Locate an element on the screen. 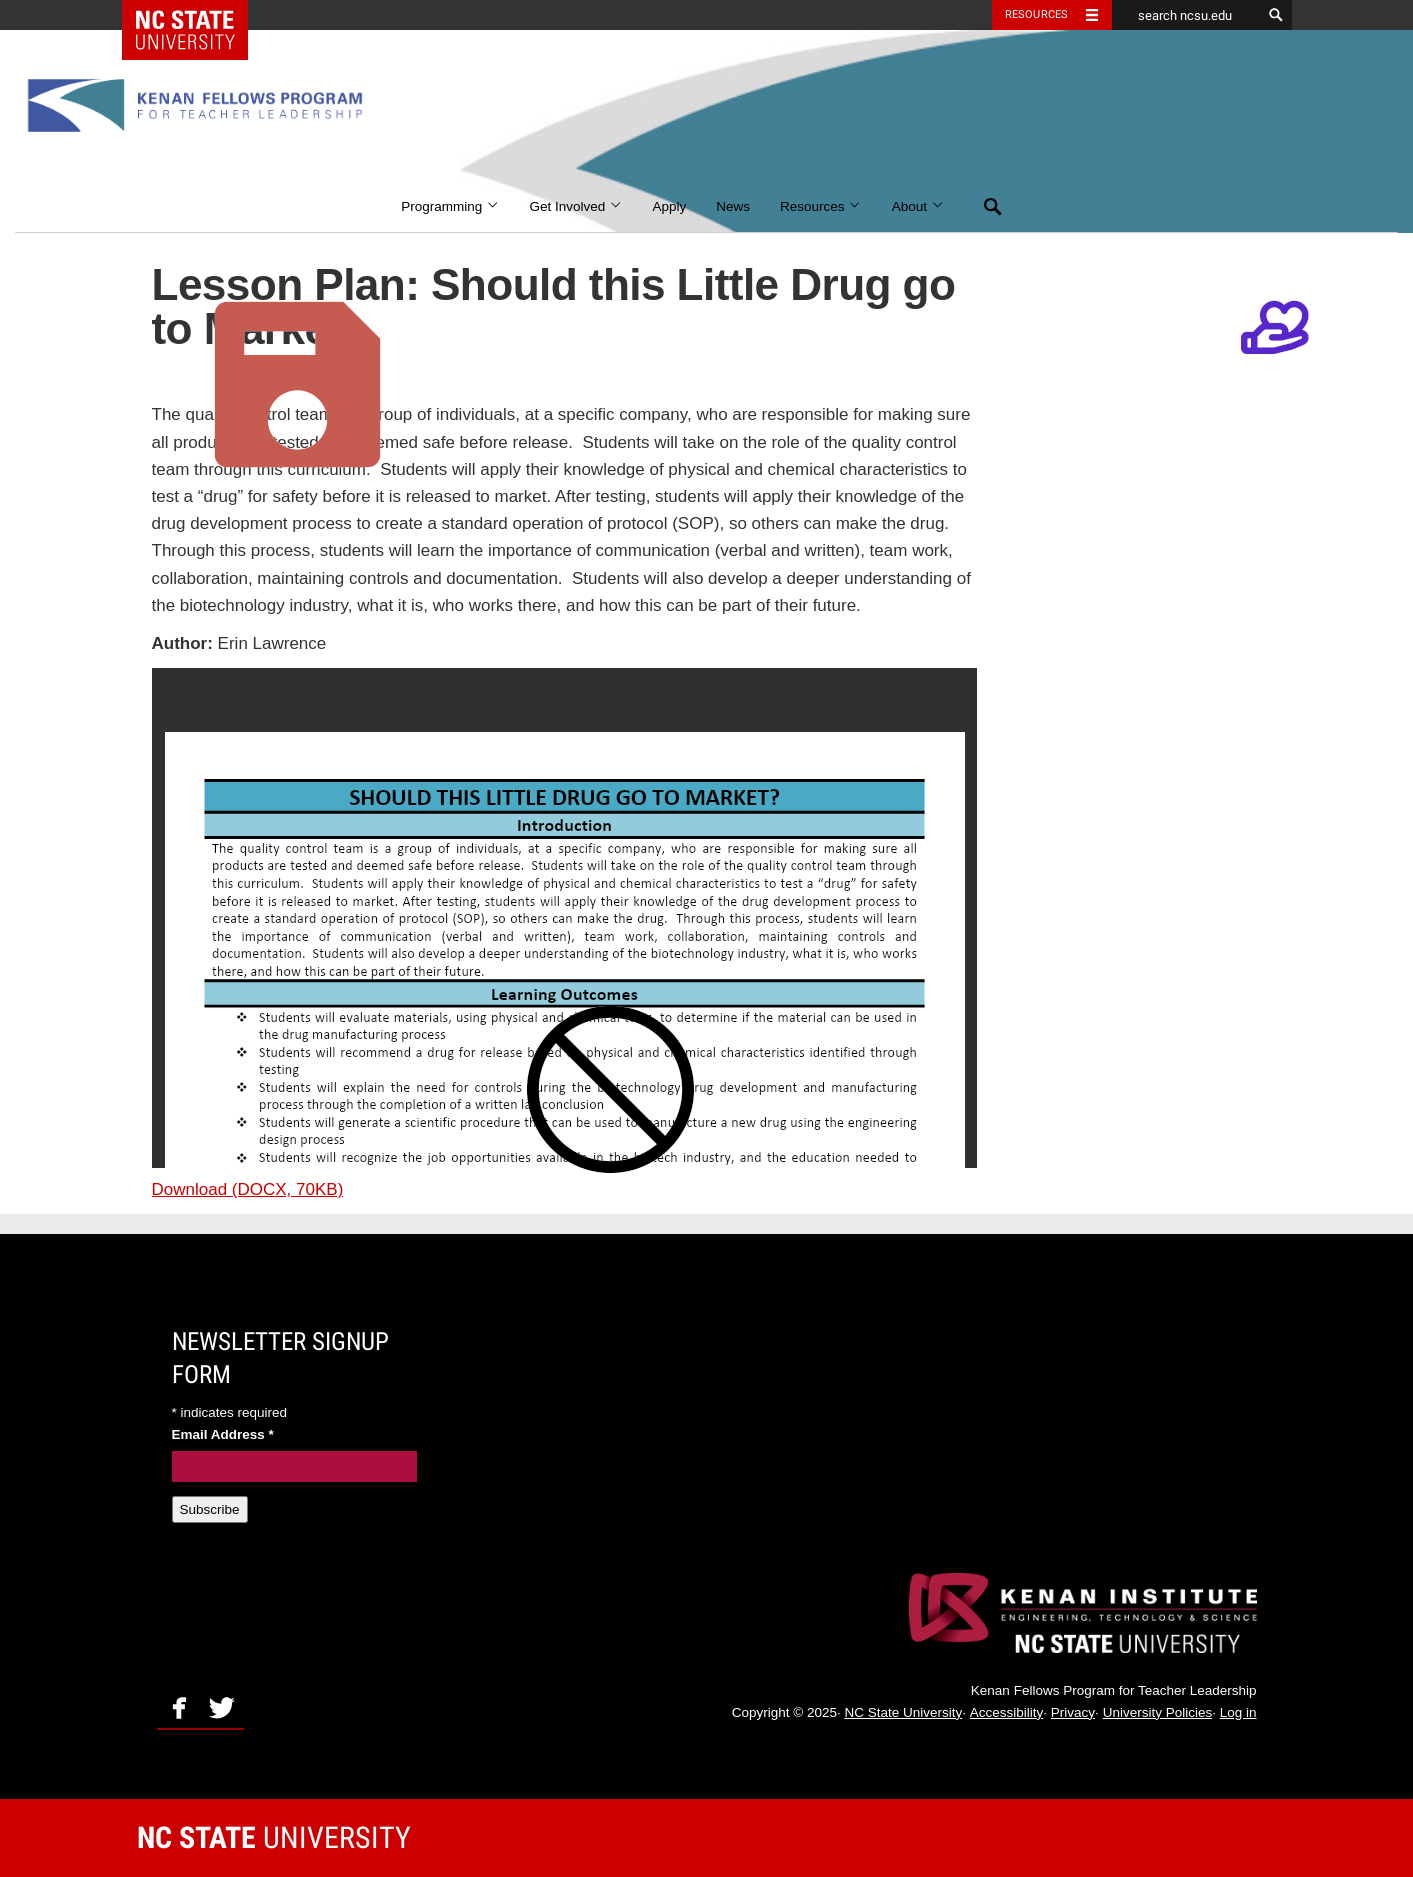  save current file or document is located at coordinates (297, 384).